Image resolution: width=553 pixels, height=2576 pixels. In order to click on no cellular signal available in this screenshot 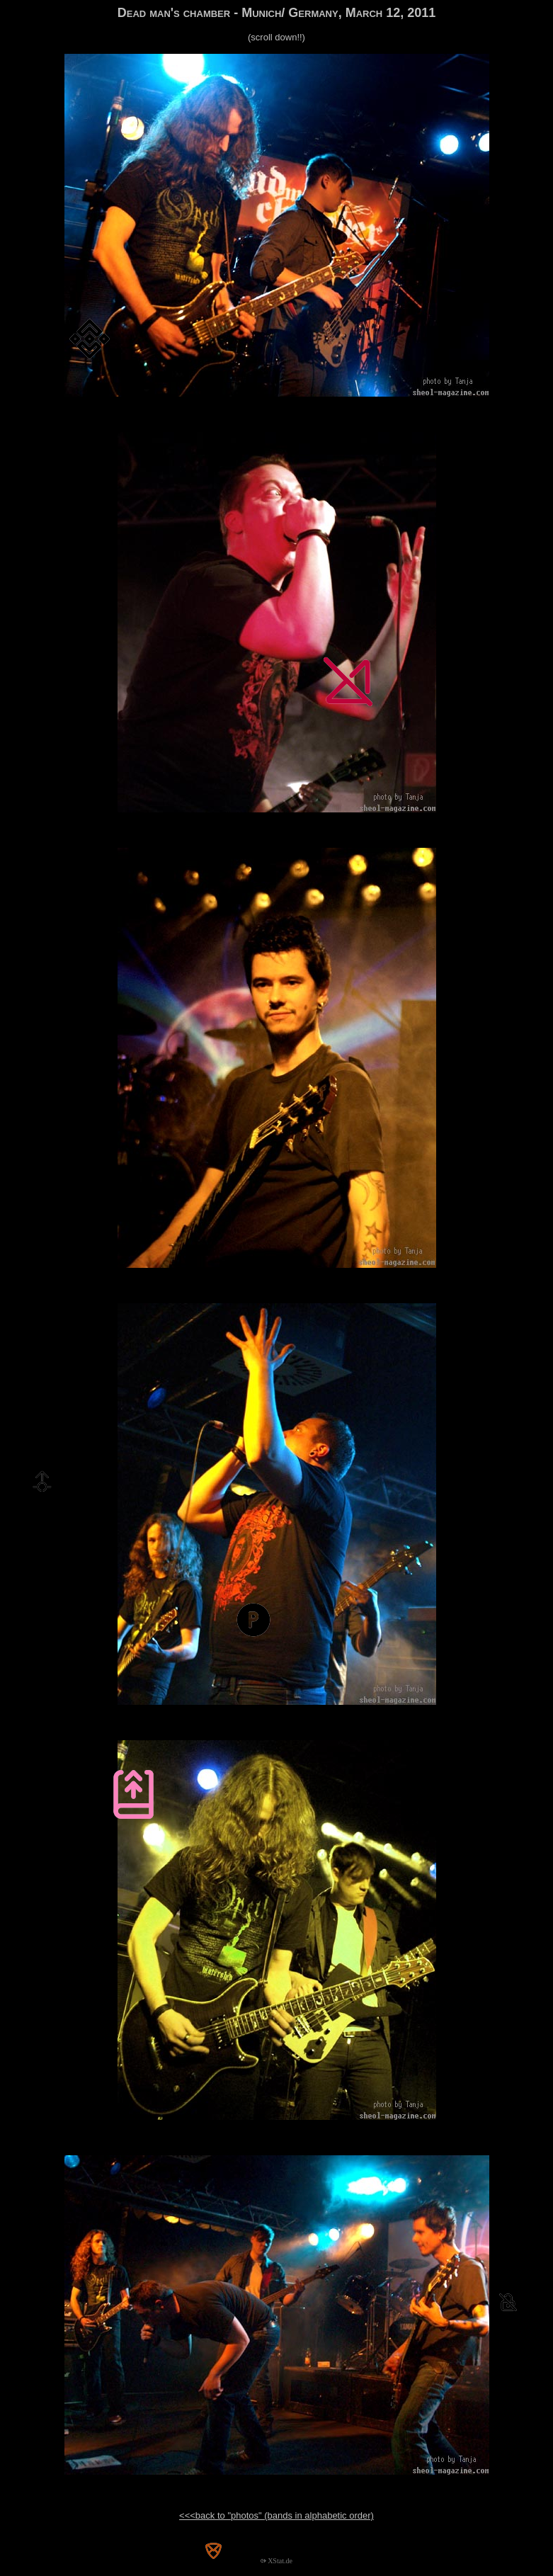, I will do `click(348, 681)`.